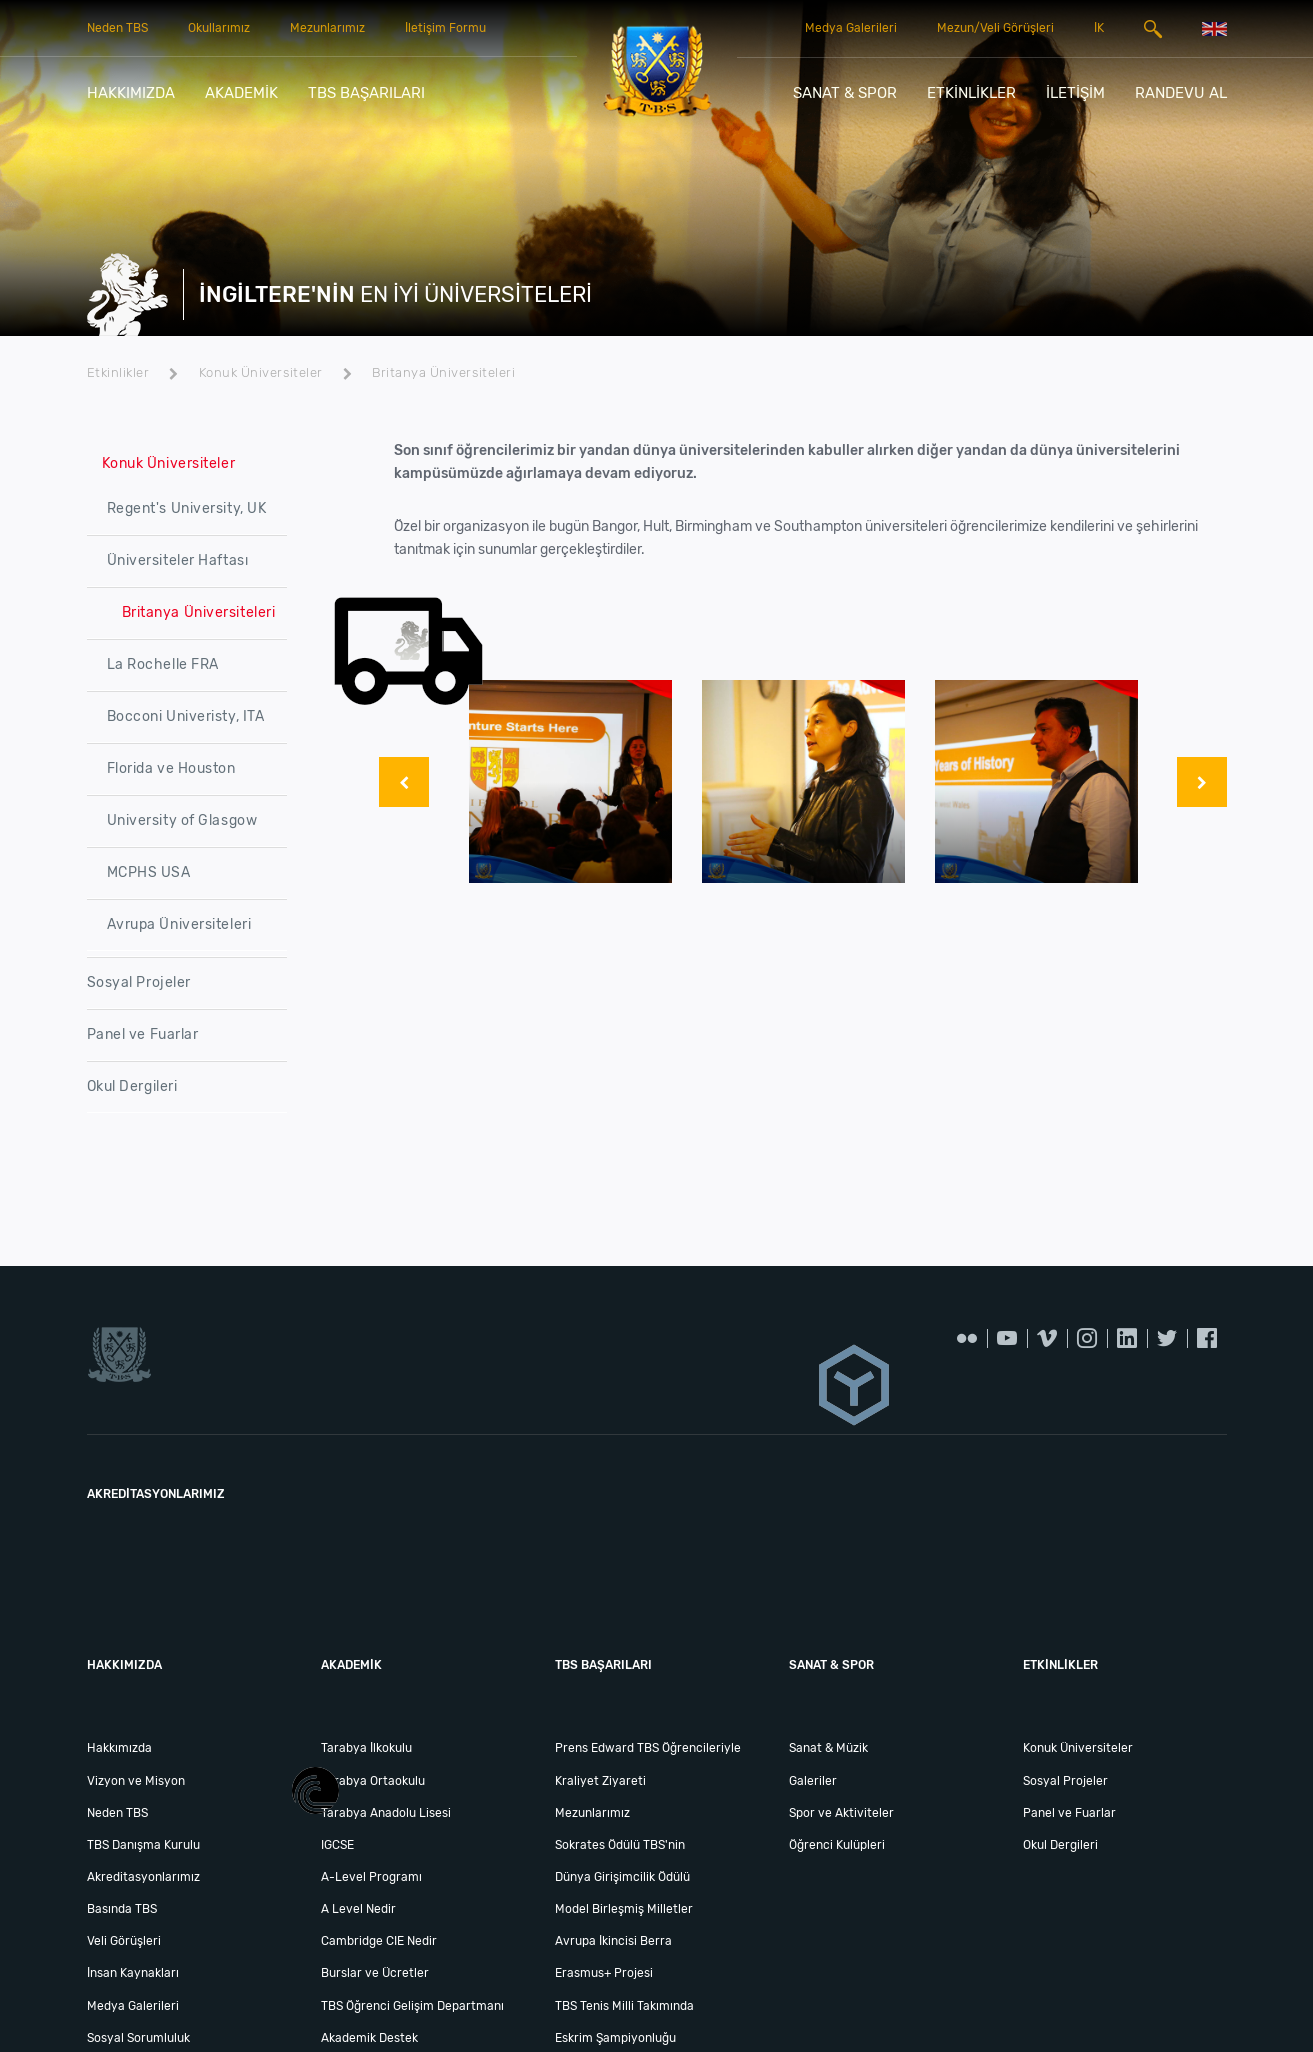 Image resolution: width=1313 pixels, height=2052 pixels. What do you see at coordinates (315, 1790) in the screenshot?
I see `open BitTorrent application` at bounding box center [315, 1790].